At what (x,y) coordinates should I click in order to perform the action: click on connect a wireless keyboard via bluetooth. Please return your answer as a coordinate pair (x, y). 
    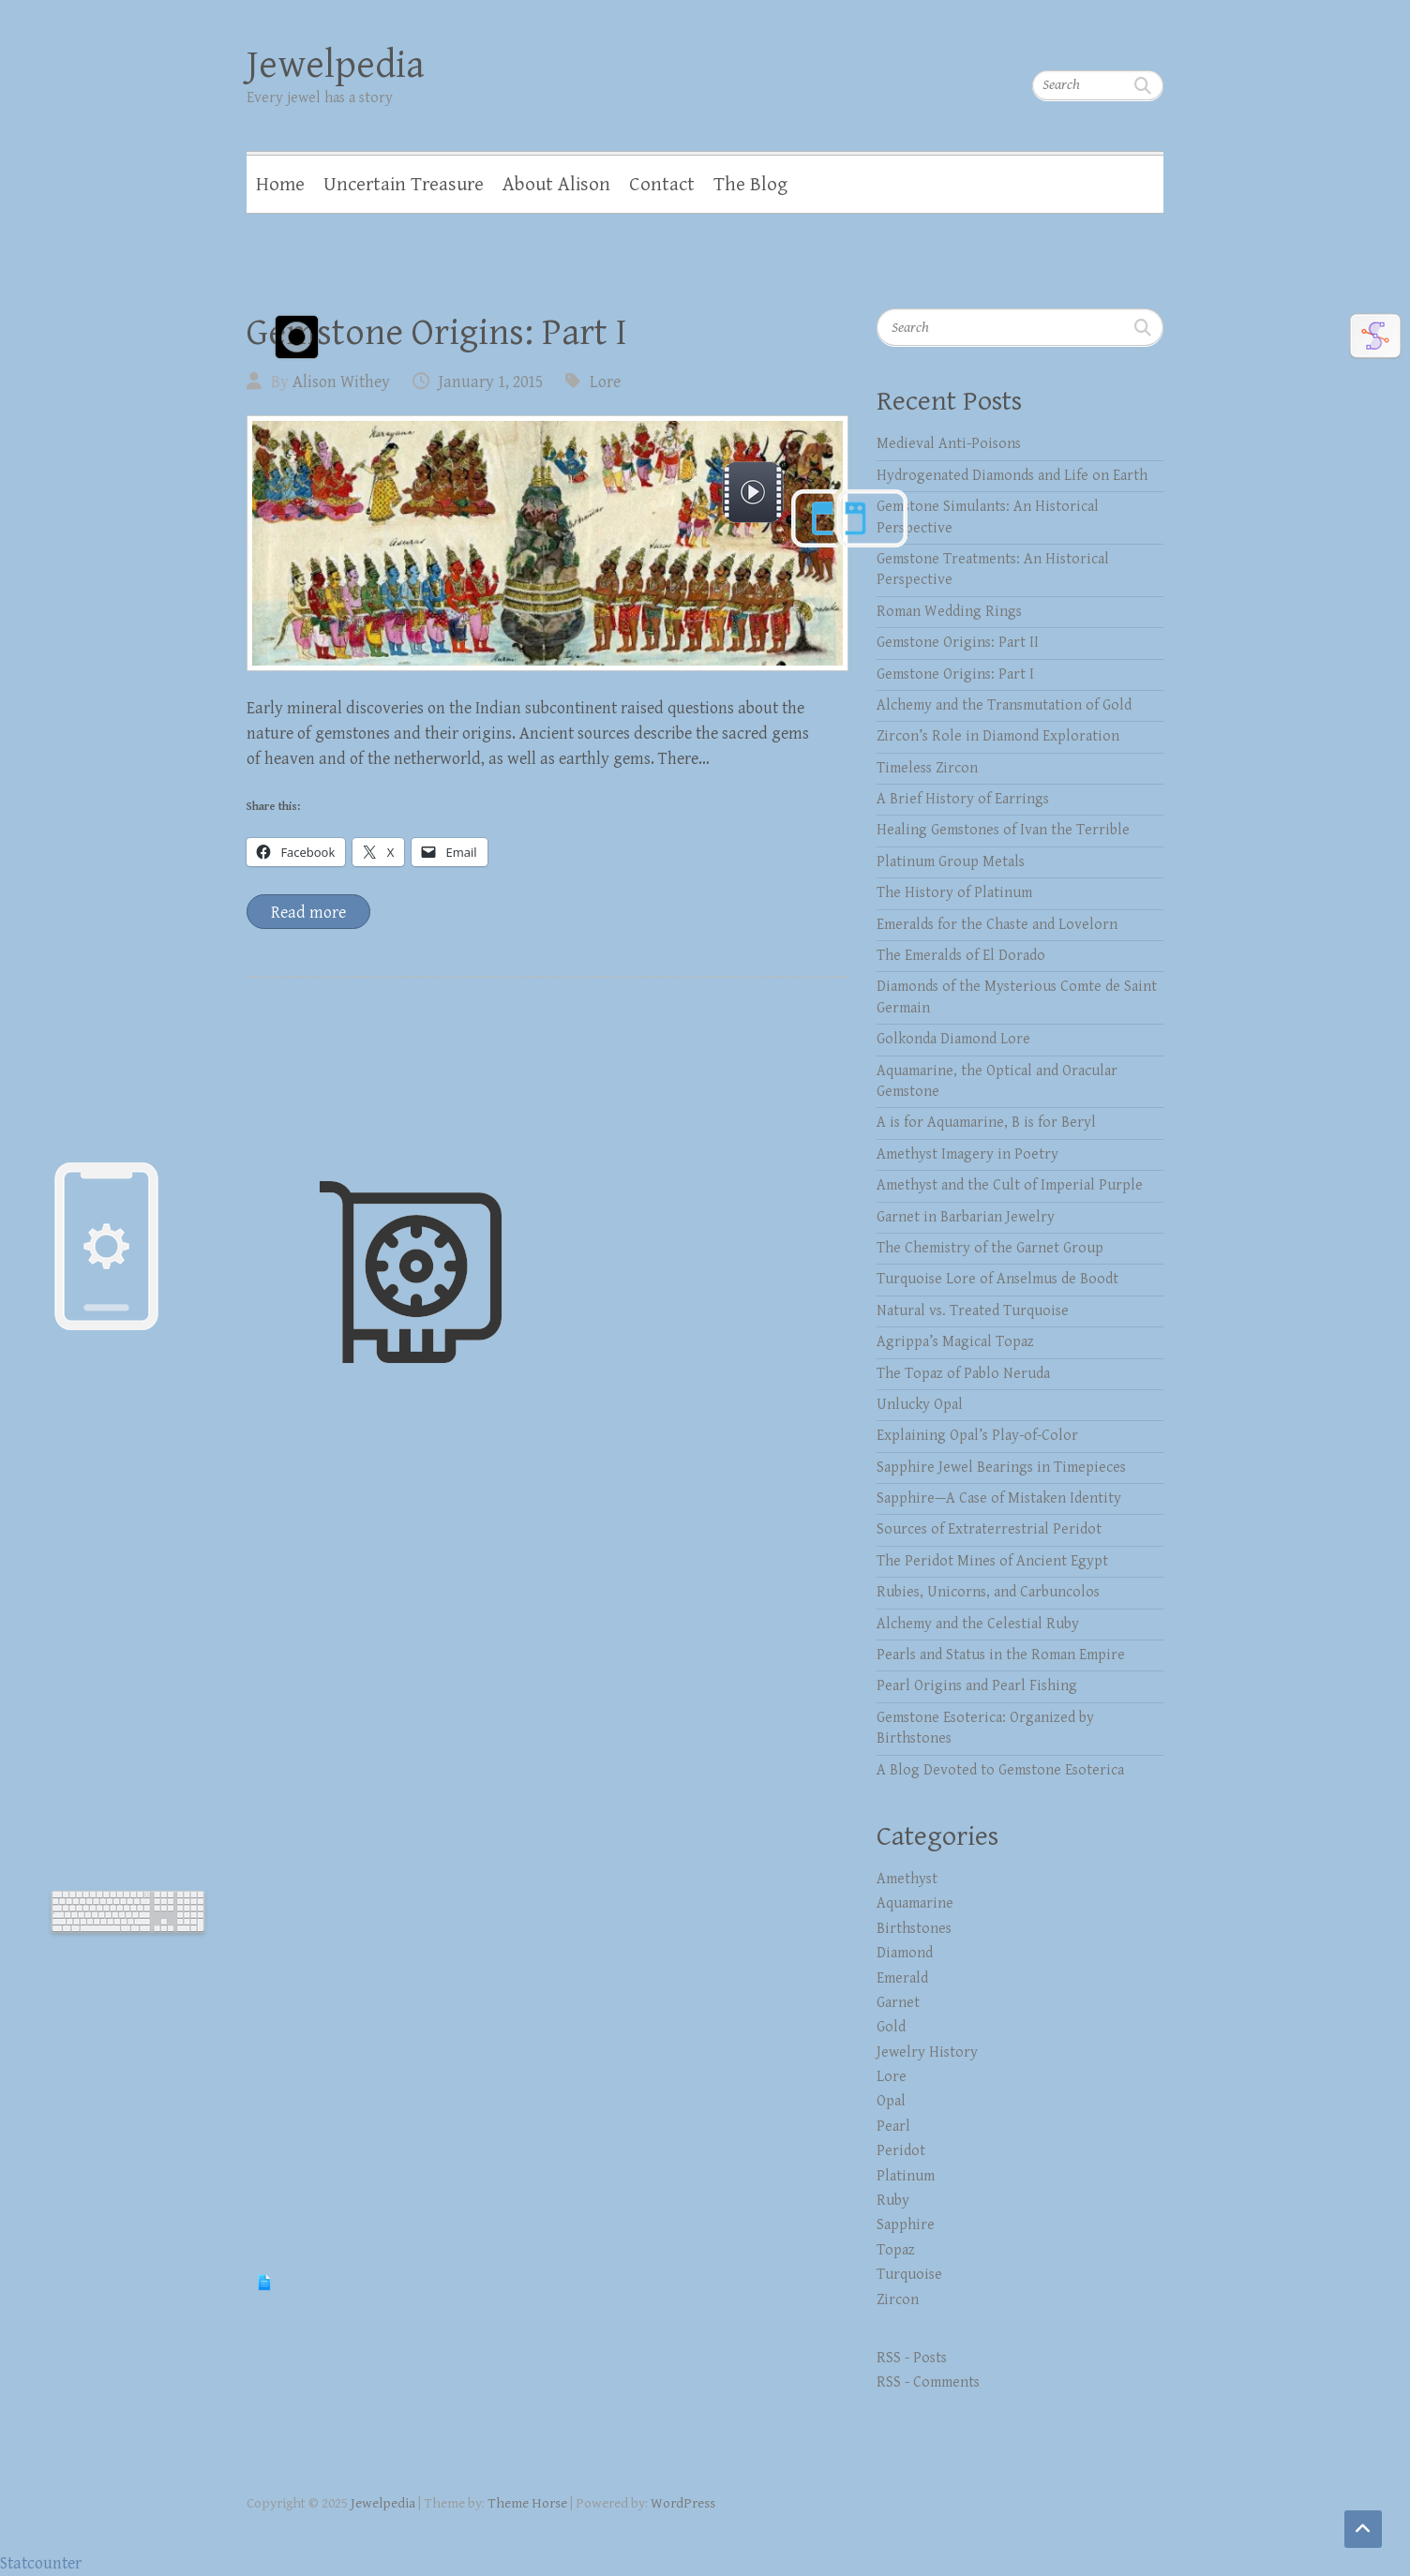
    Looking at the image, I should click on (128, 1910).